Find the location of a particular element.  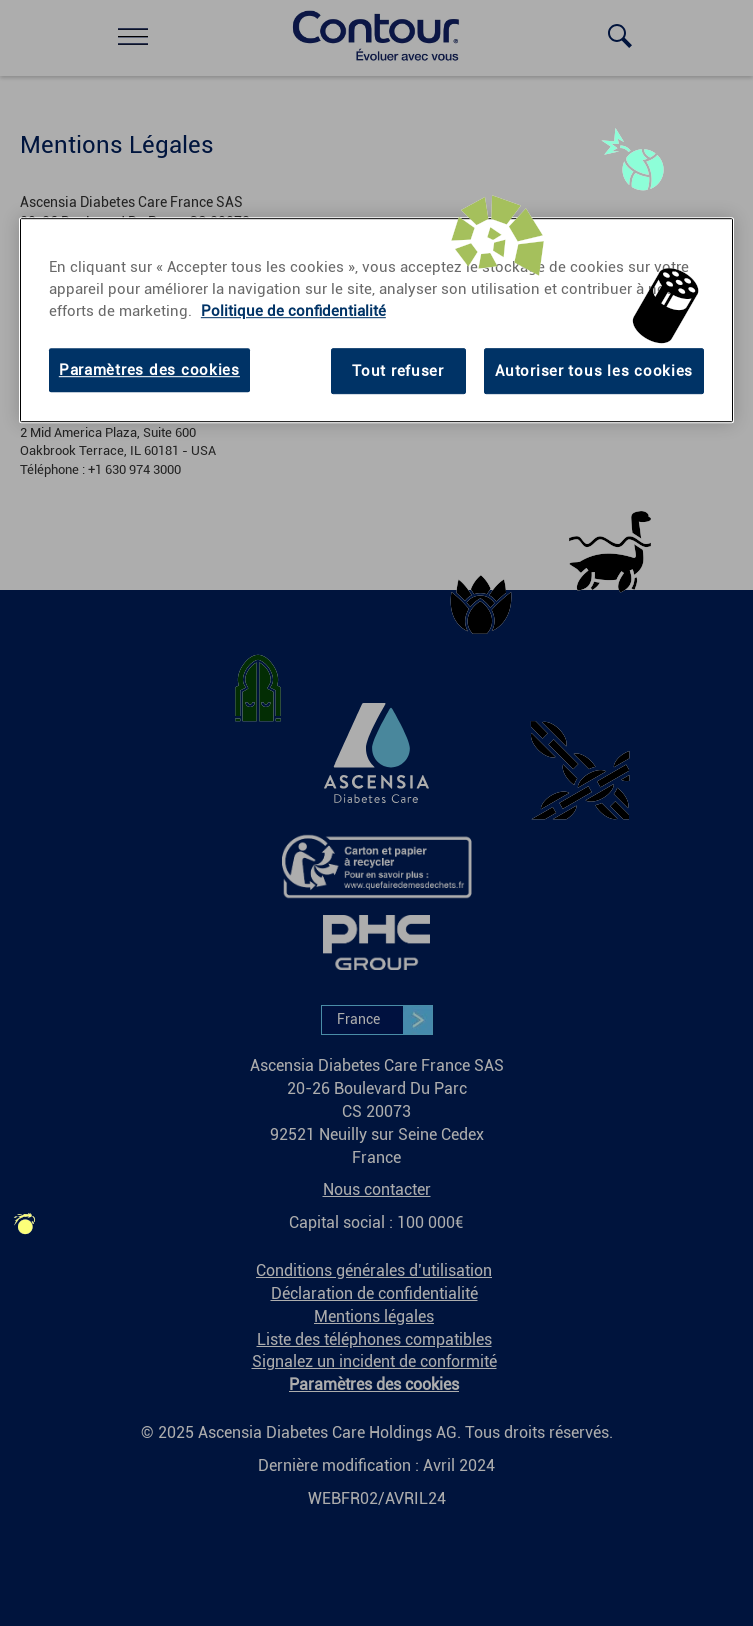

indicates a linked or connected status is located at coordinates (580, 770).